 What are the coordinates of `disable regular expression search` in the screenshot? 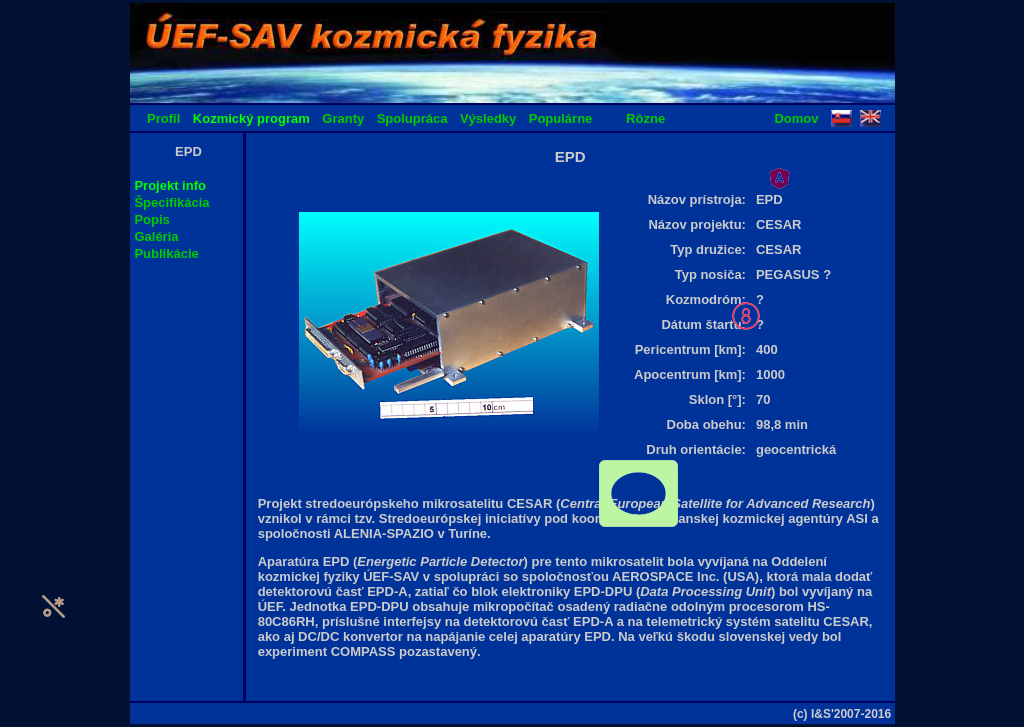 It's located at (53, 606).